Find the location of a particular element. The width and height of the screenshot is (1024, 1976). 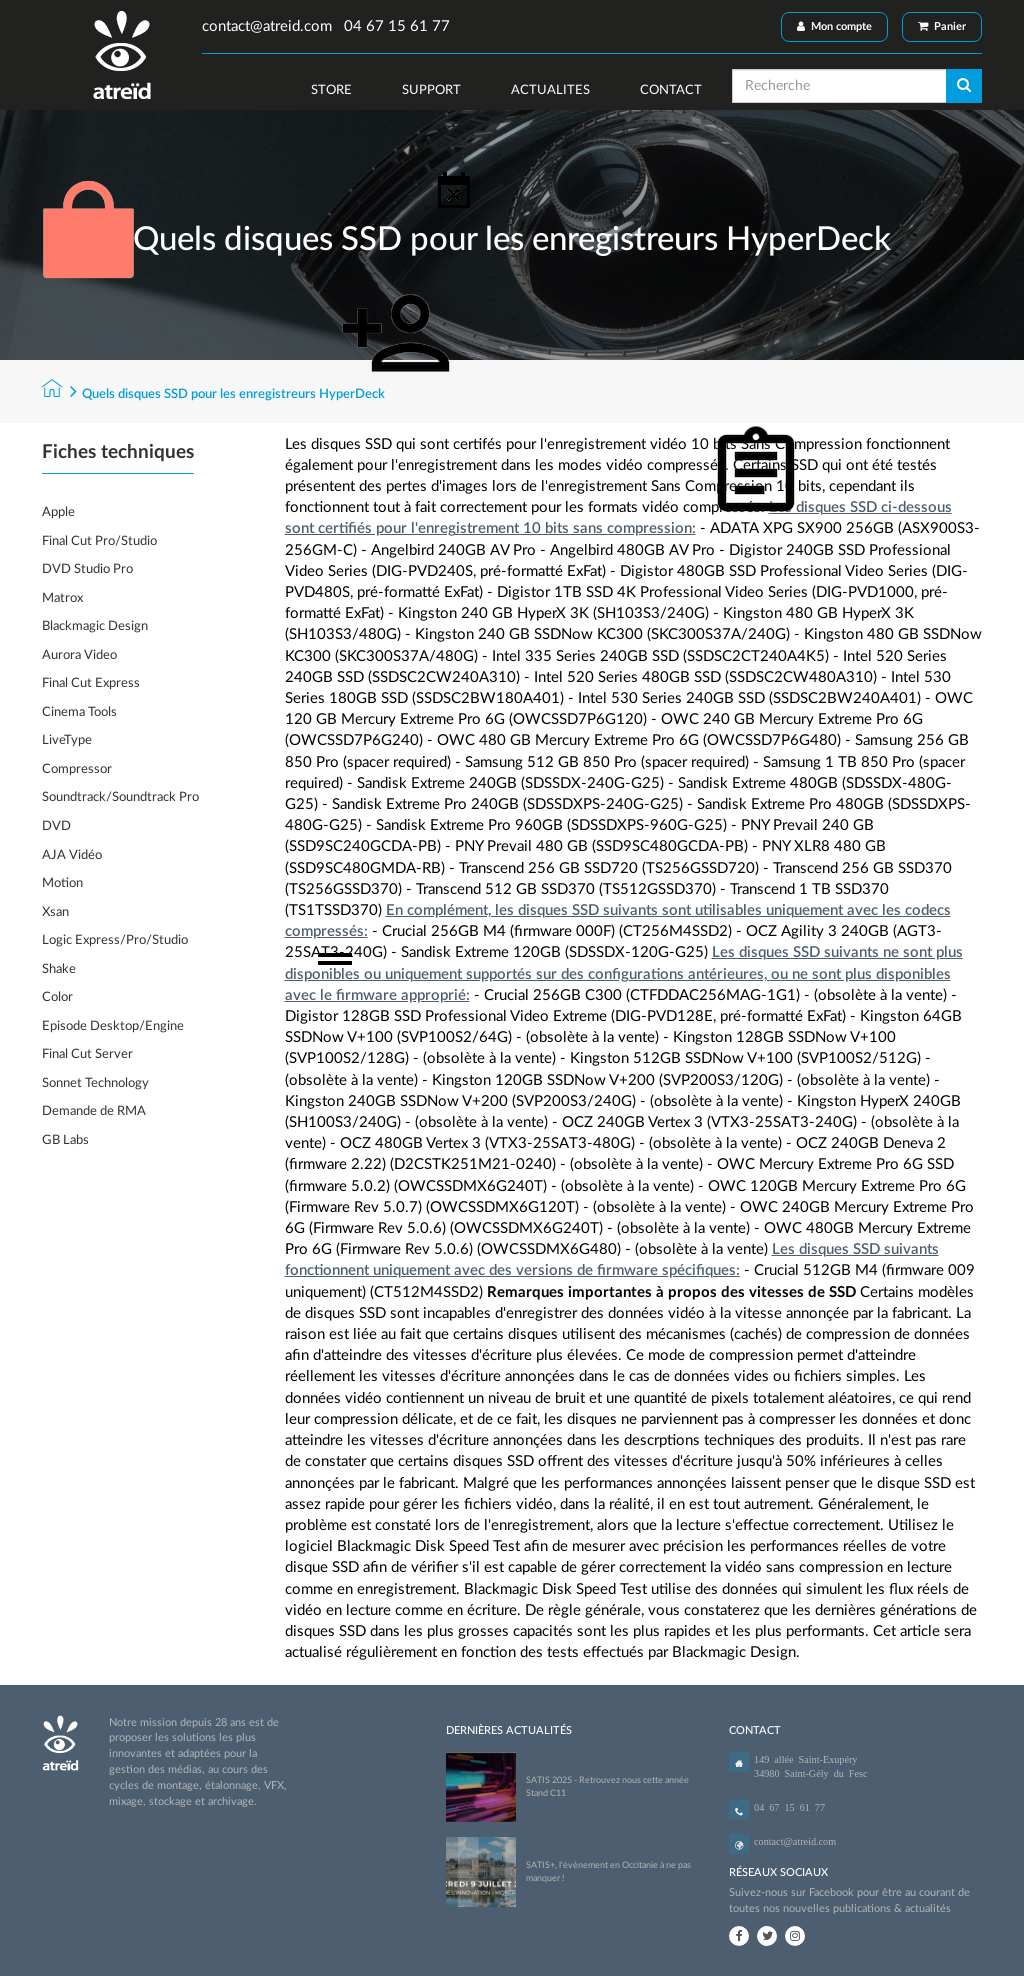

add a new contact is located at coordinates (396, 333).